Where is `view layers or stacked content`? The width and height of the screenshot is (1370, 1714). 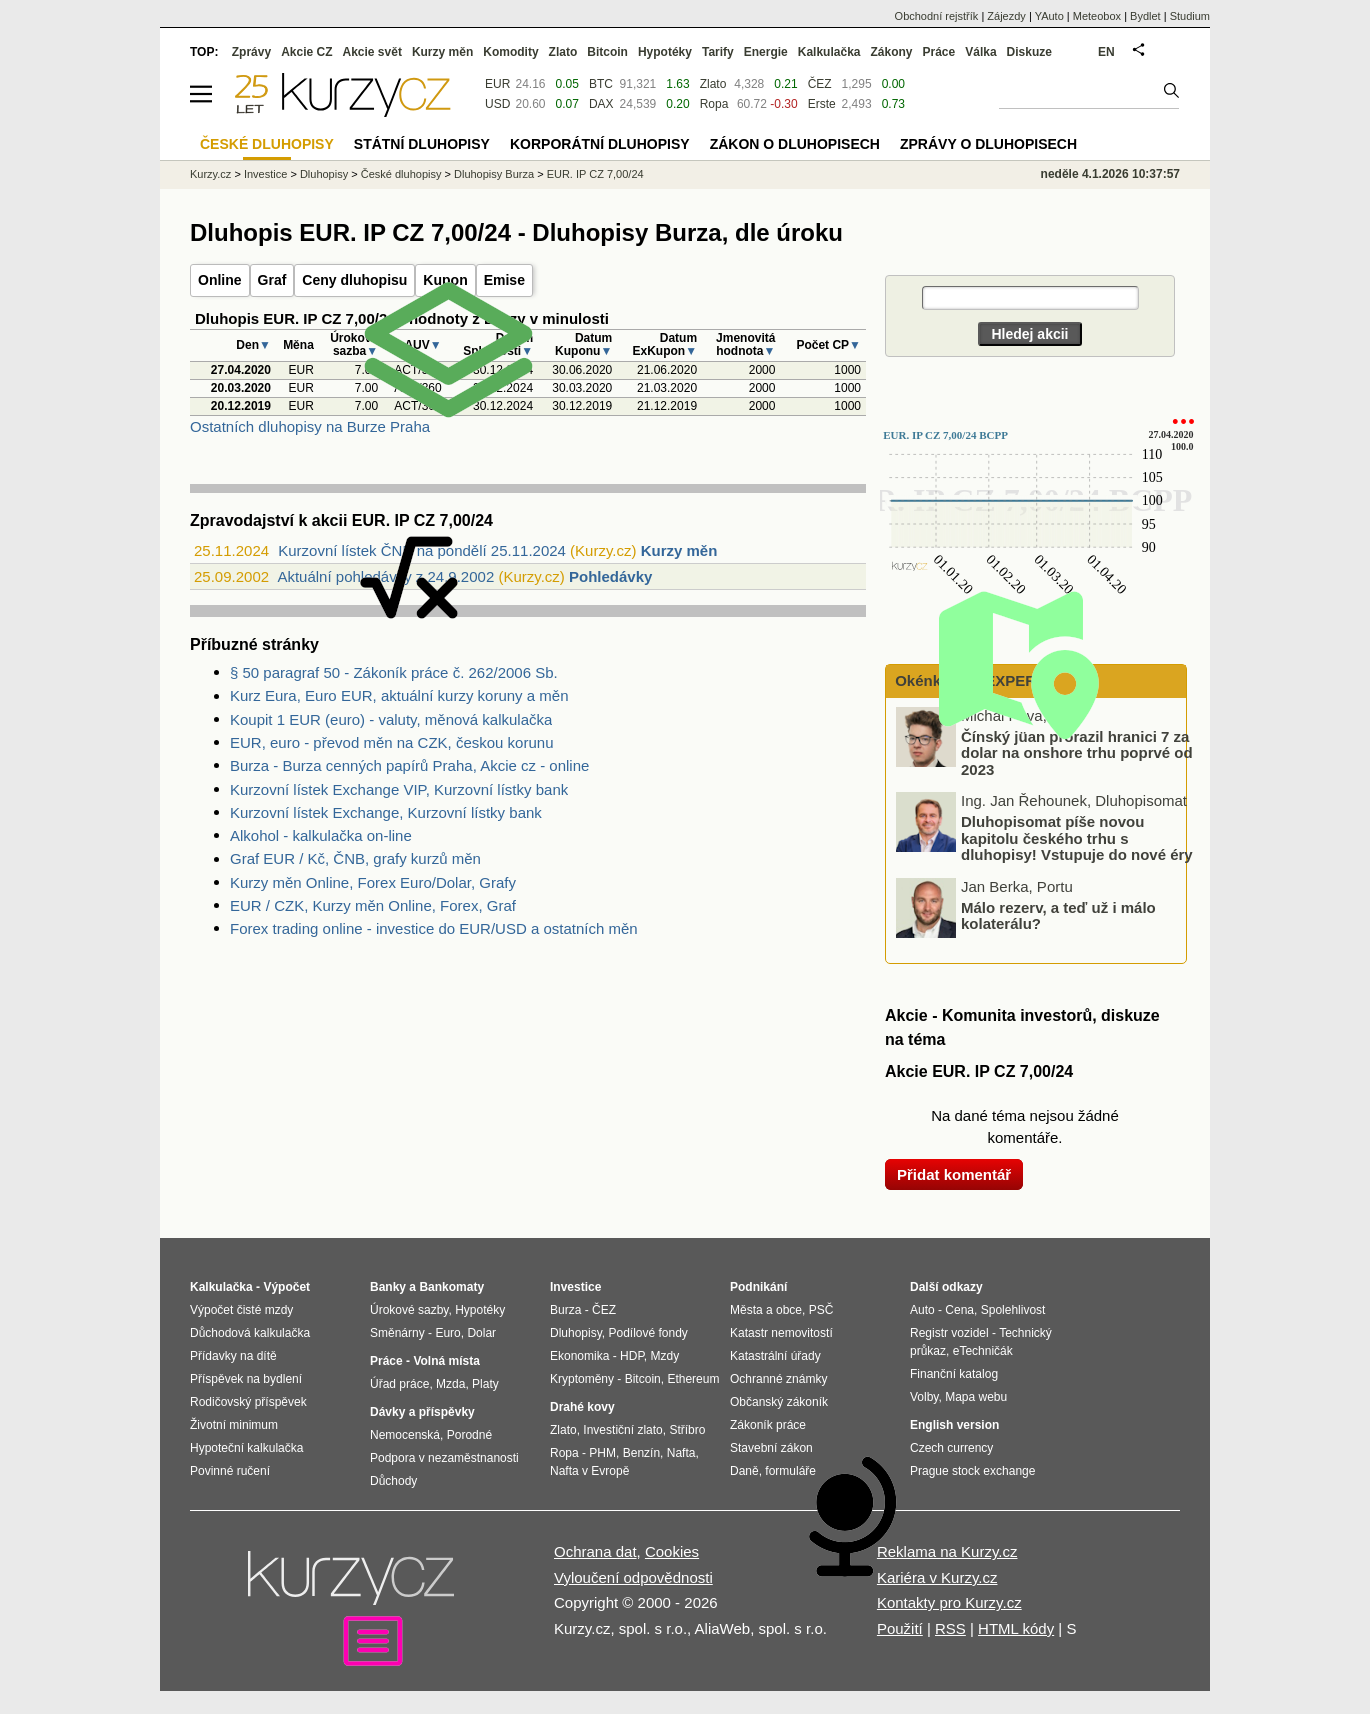
view layers or stacked content is located at coordinates (448, 352).